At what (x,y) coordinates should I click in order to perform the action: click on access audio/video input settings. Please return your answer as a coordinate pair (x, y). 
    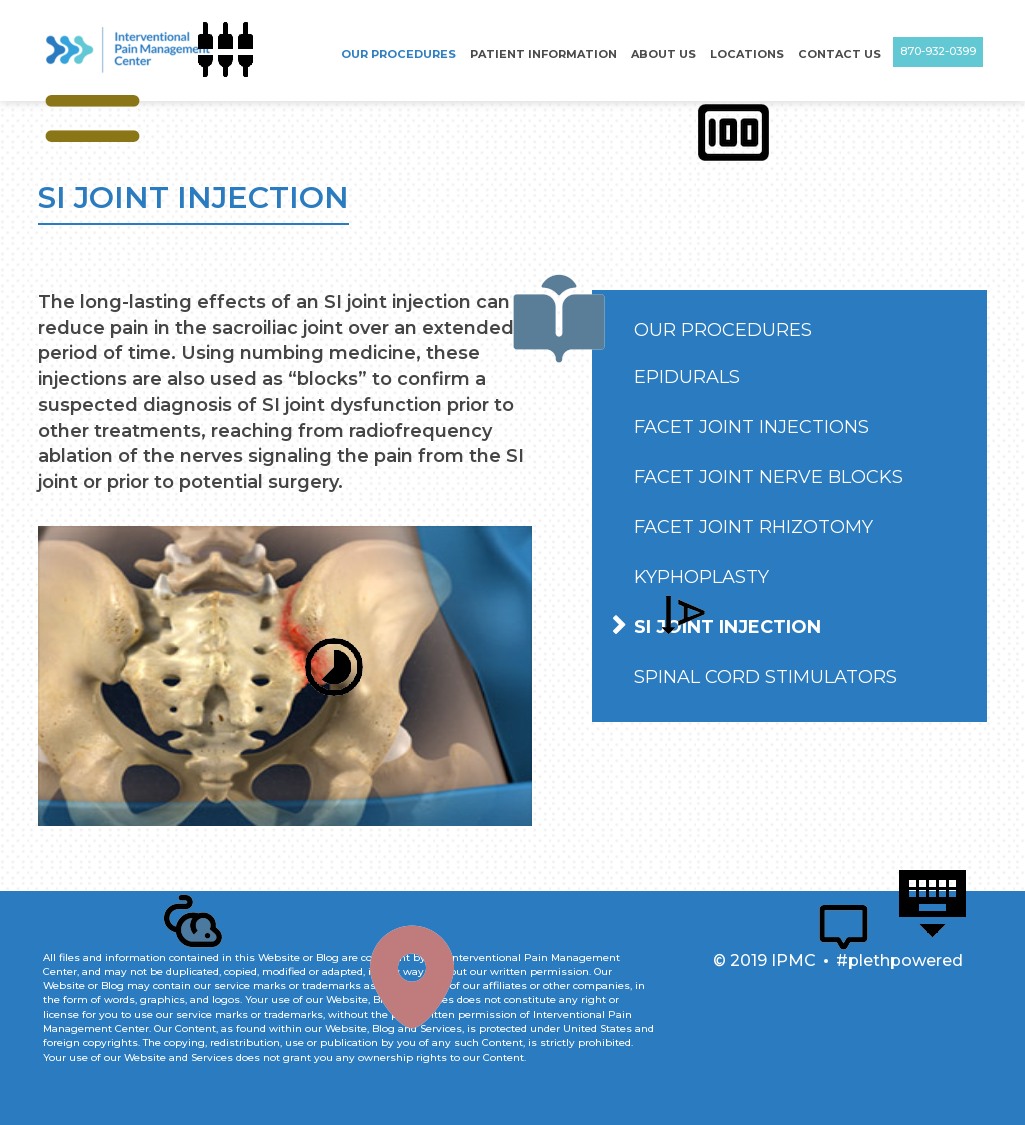
    Looking at the image, I should click on (225, 49).